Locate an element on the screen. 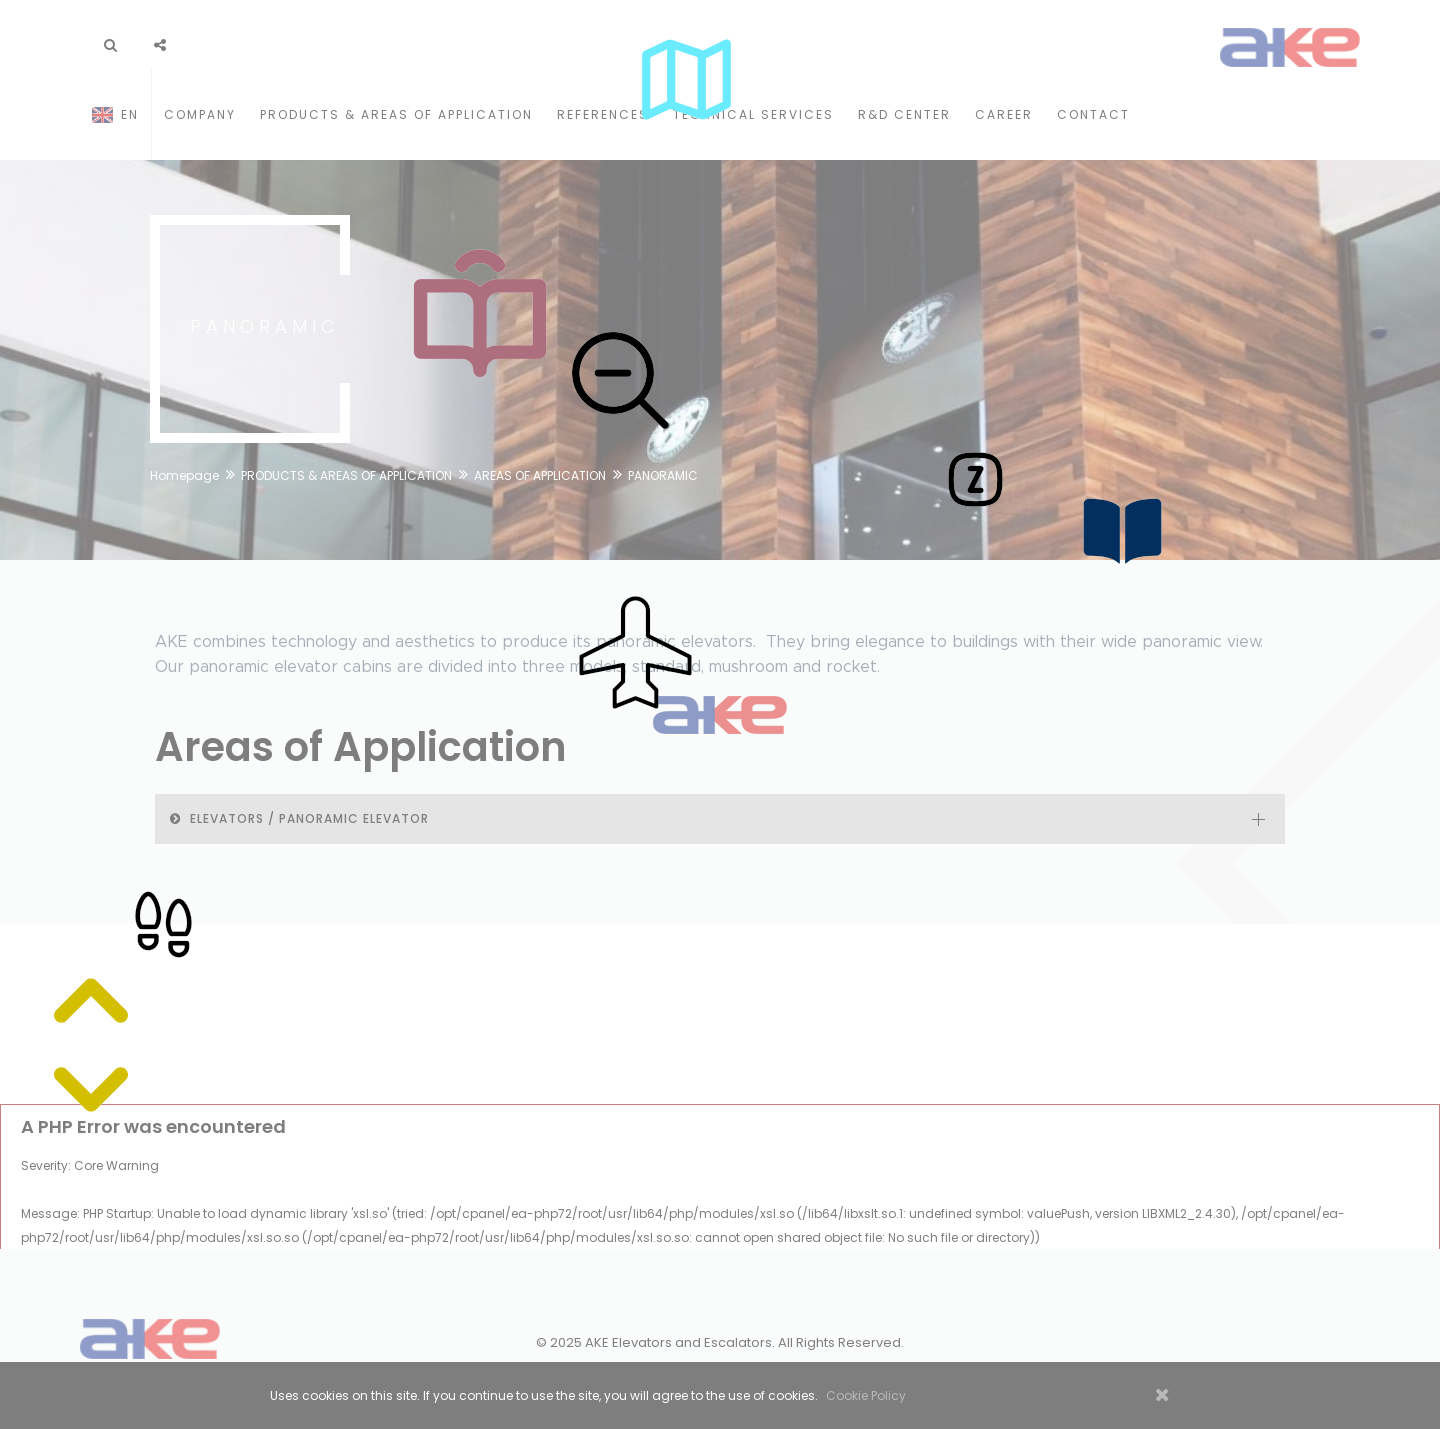 Image resolution: width=1440 pixels, height=1429 pixels. expand or collapse a dropdown menu is located at coordinates (91, 1045).